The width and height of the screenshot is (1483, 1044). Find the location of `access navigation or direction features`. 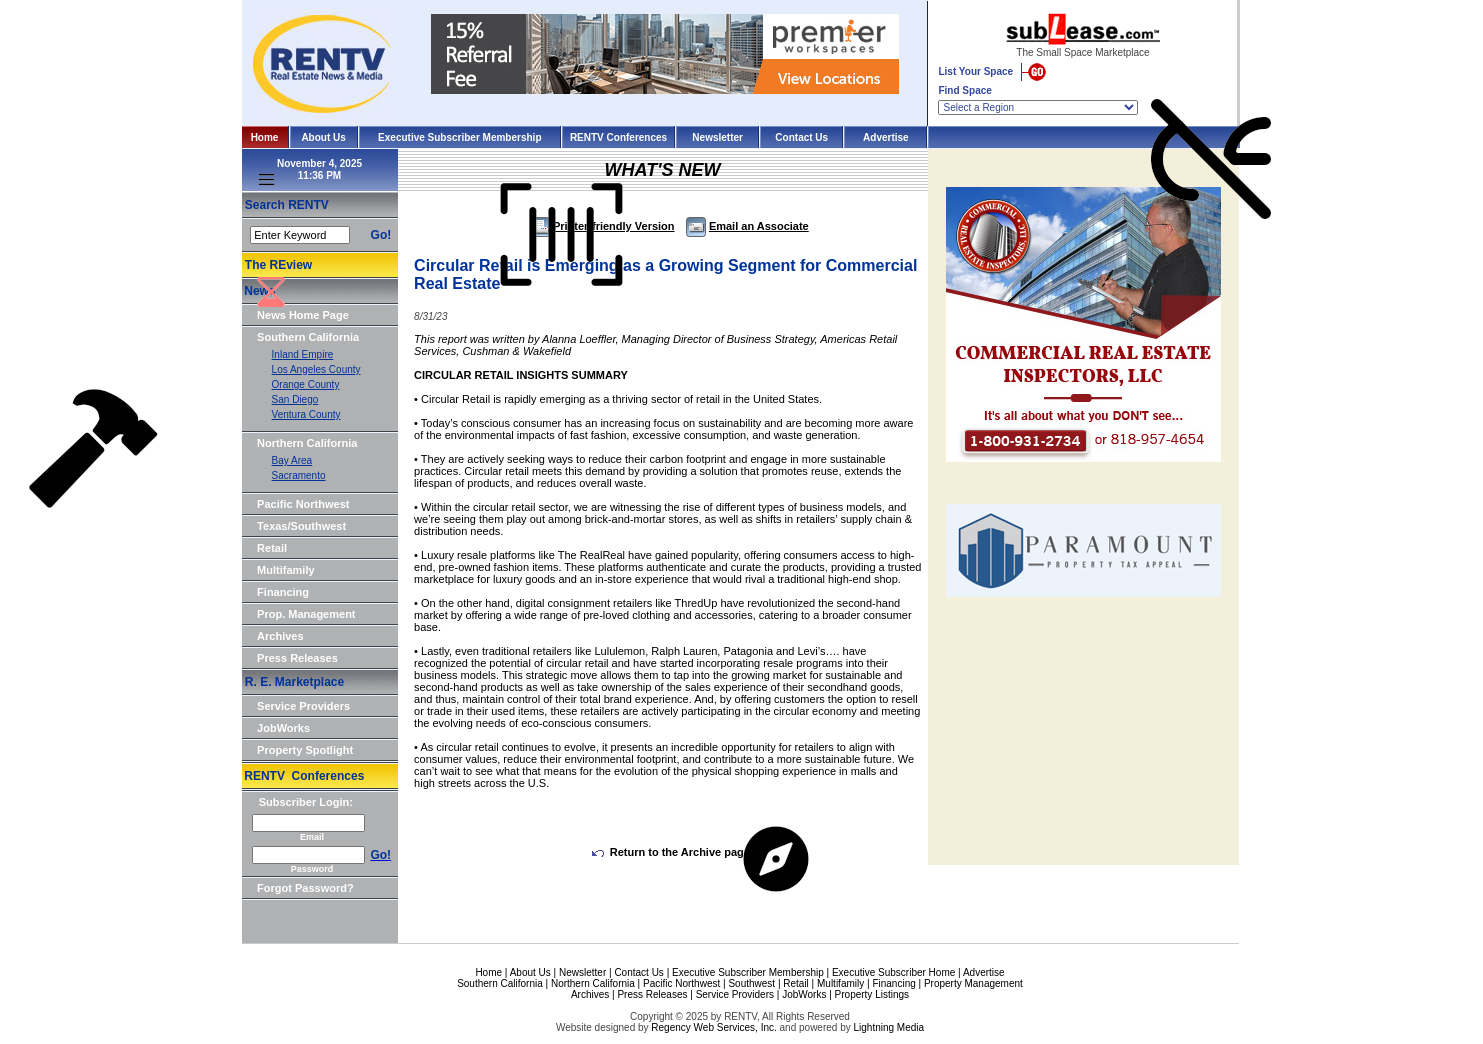

access navigation or direction features is located at coordinates (776, 859).